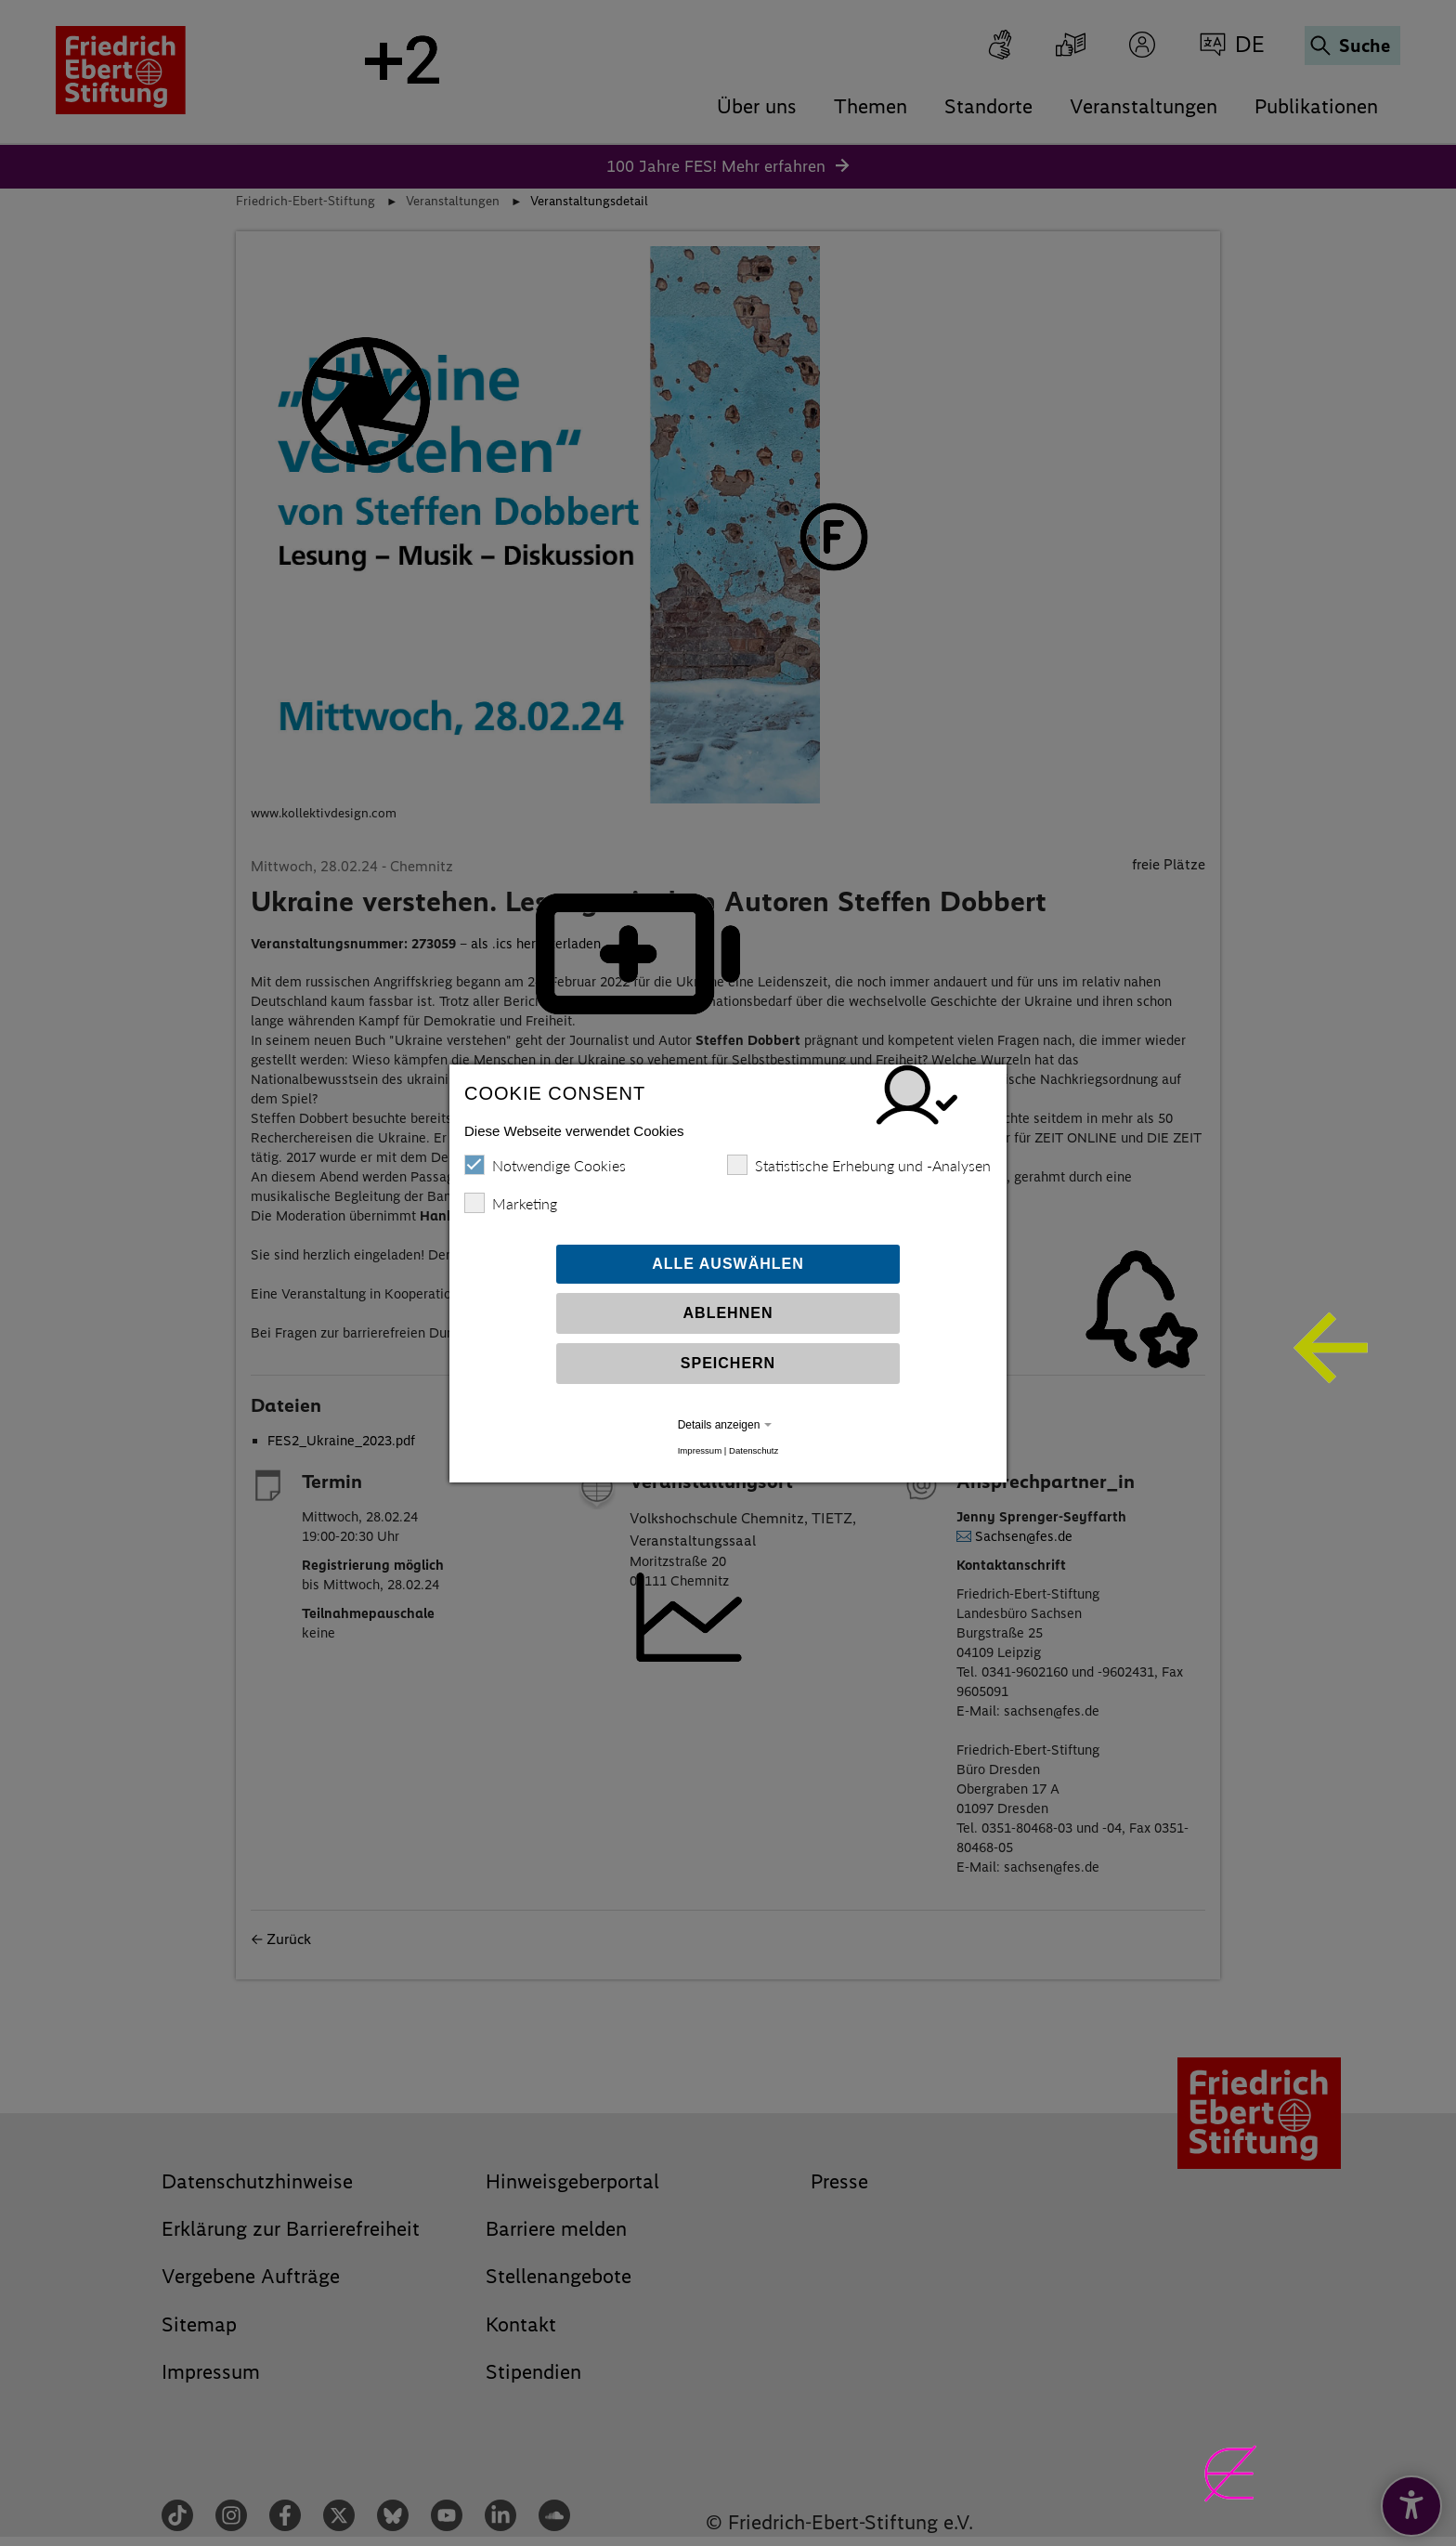 The width and height of the screenshot is (1456, 2546). Describe the element at coordinates (1136, 1306) in the screenshot. I see `view starred or priority notifications` at that location.